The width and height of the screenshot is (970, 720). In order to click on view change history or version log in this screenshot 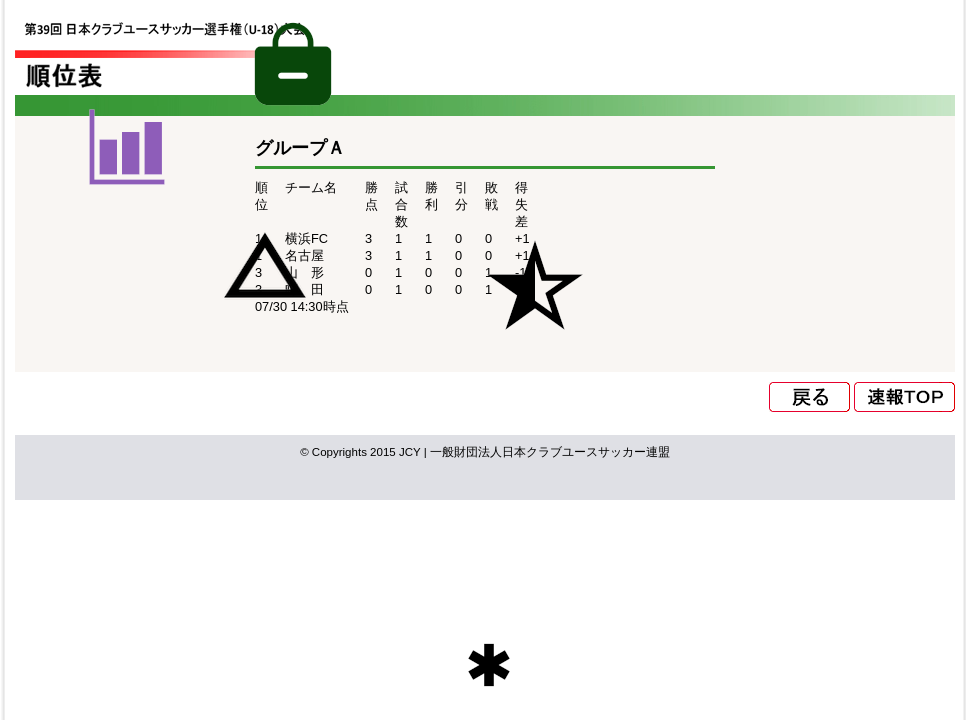, I will do `click(265, 265)`.